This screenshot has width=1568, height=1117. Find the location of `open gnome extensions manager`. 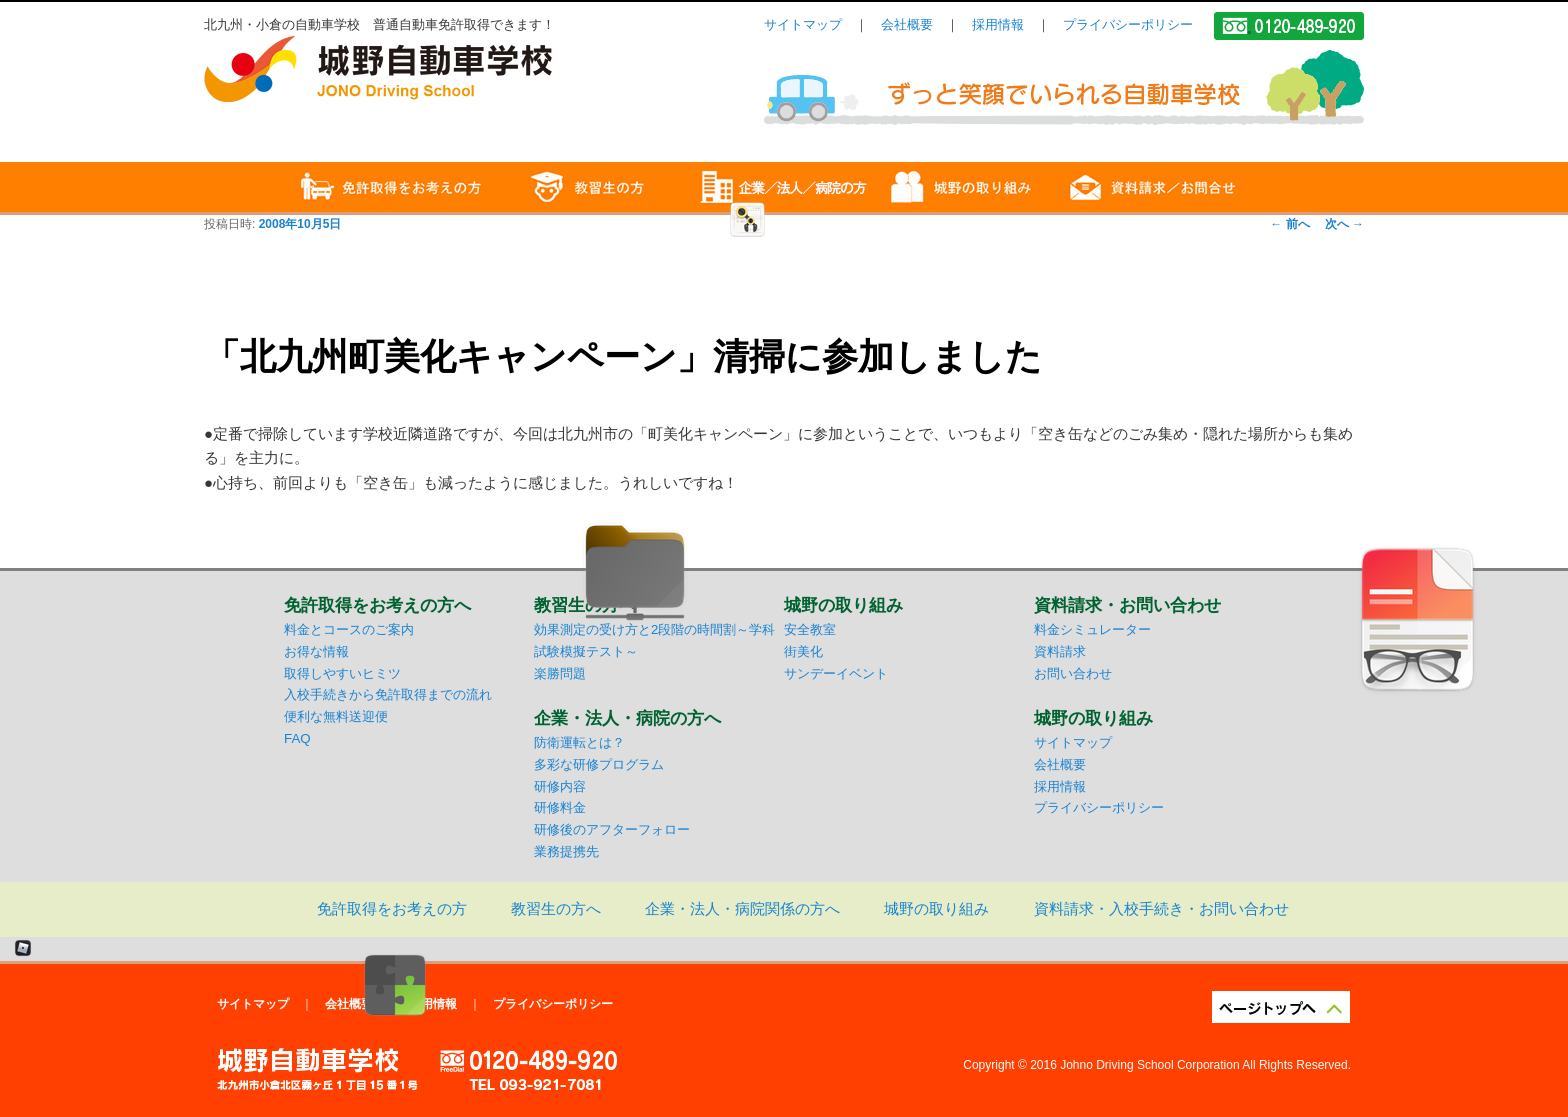

open gnome extensions manager is located at coordinates (395, 985).